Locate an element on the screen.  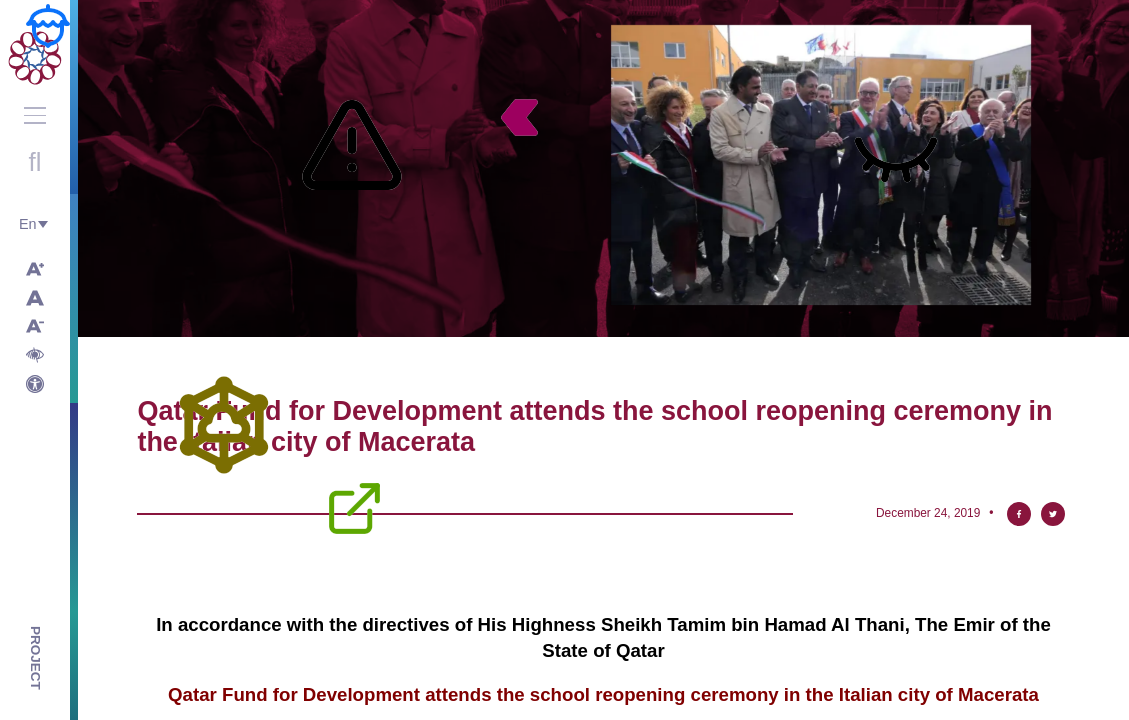
access settings or configuration options is located at coordinates (48, 26).